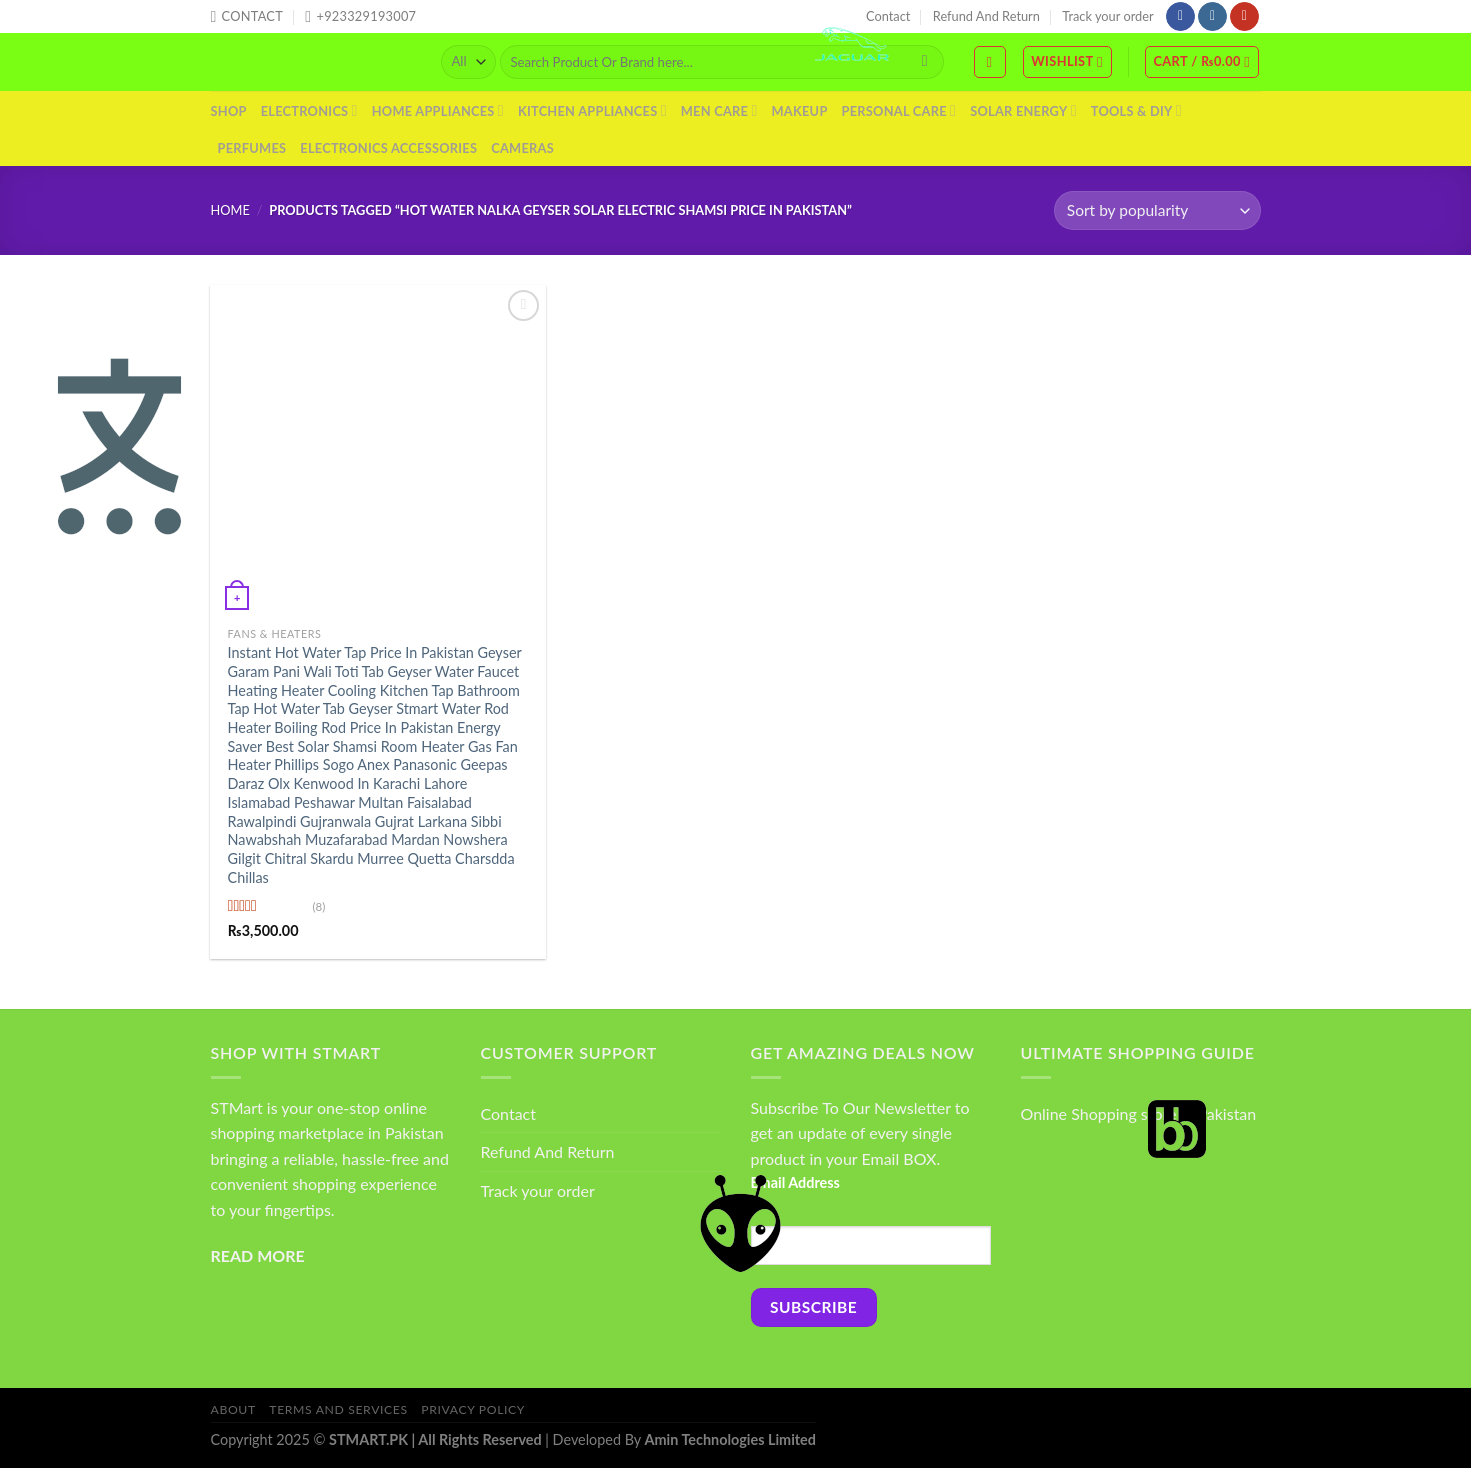  I want to click on jaguar brand logo, so click(852, 44).